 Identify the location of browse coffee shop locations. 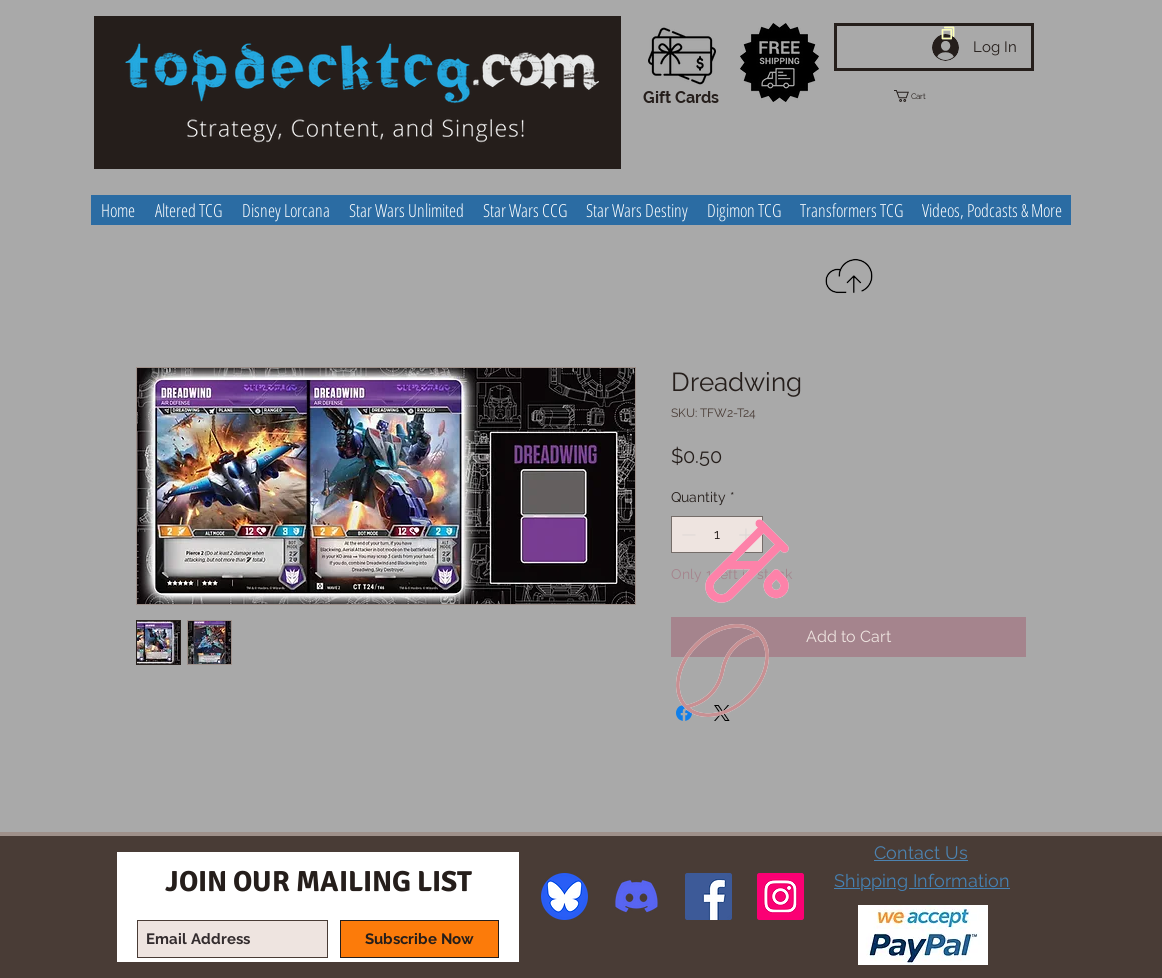
(722, 670).